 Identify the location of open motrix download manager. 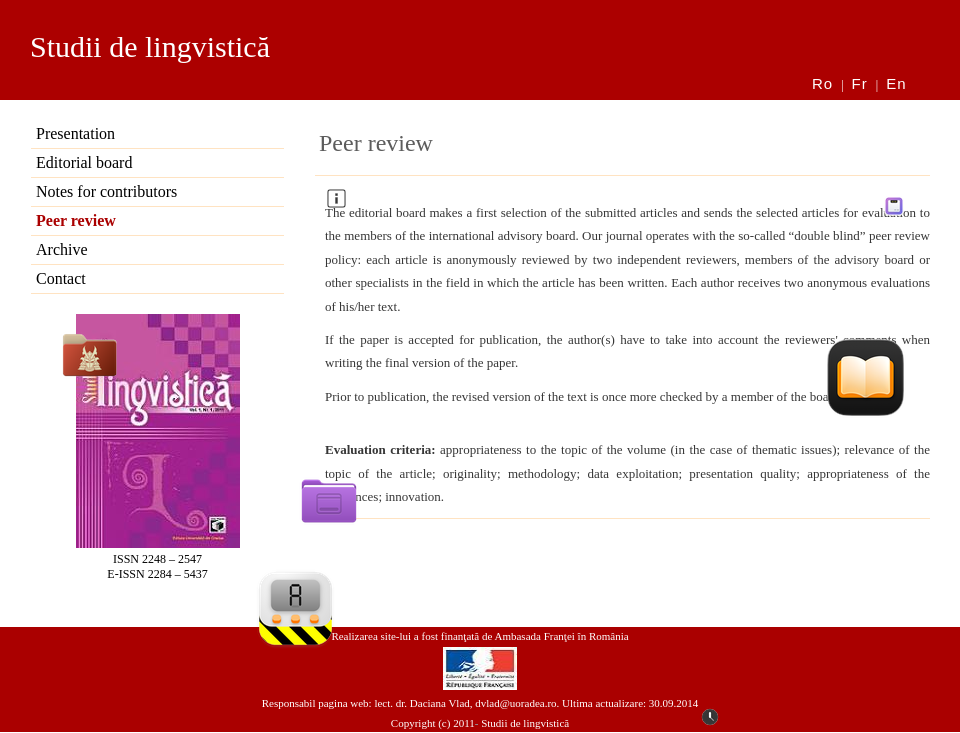
(894, 206).